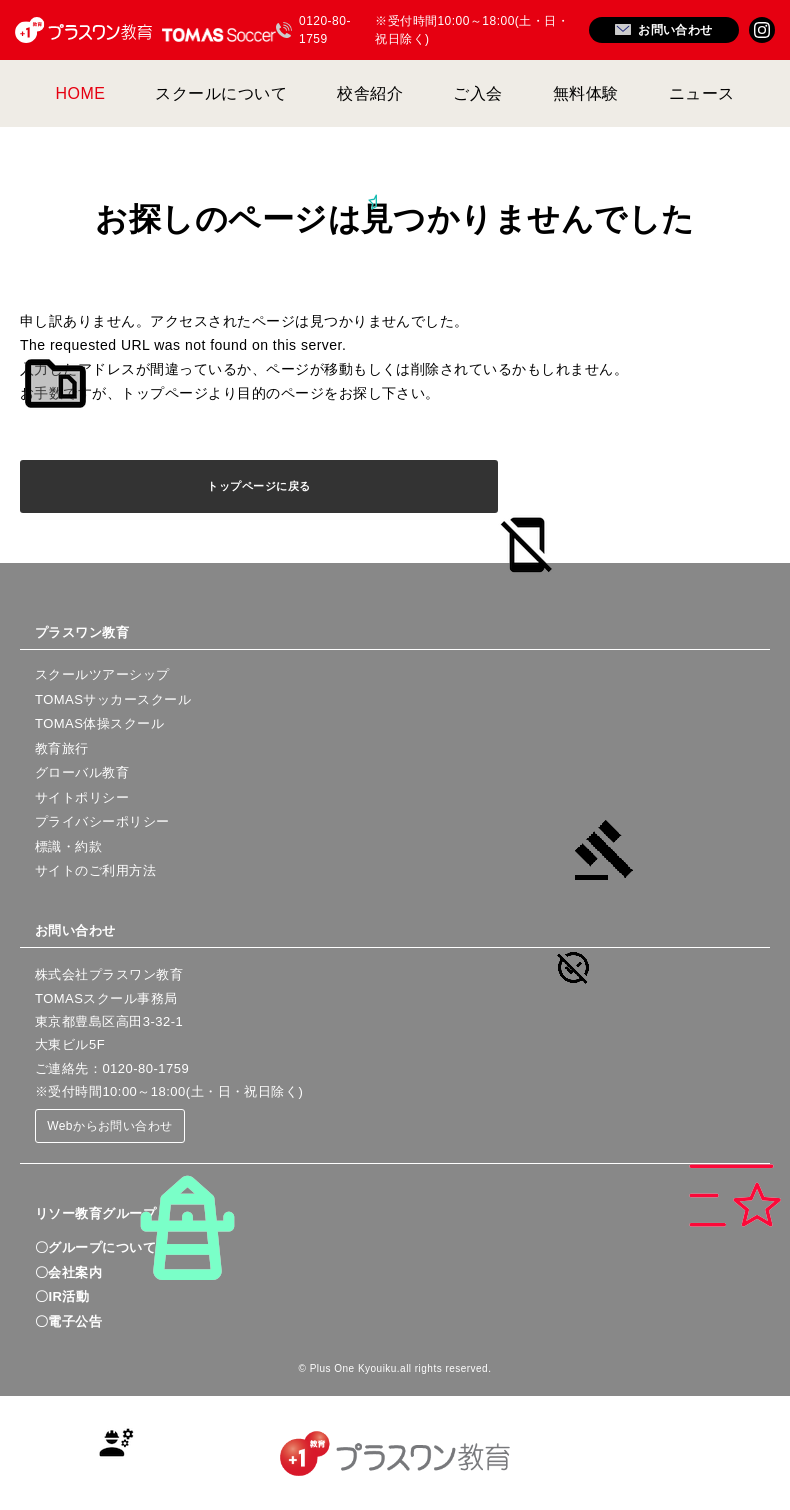  What do you see at coordinates (55, 383) in the screenshot?
I see `access saved code snippets` at bounding box center [55, 383].